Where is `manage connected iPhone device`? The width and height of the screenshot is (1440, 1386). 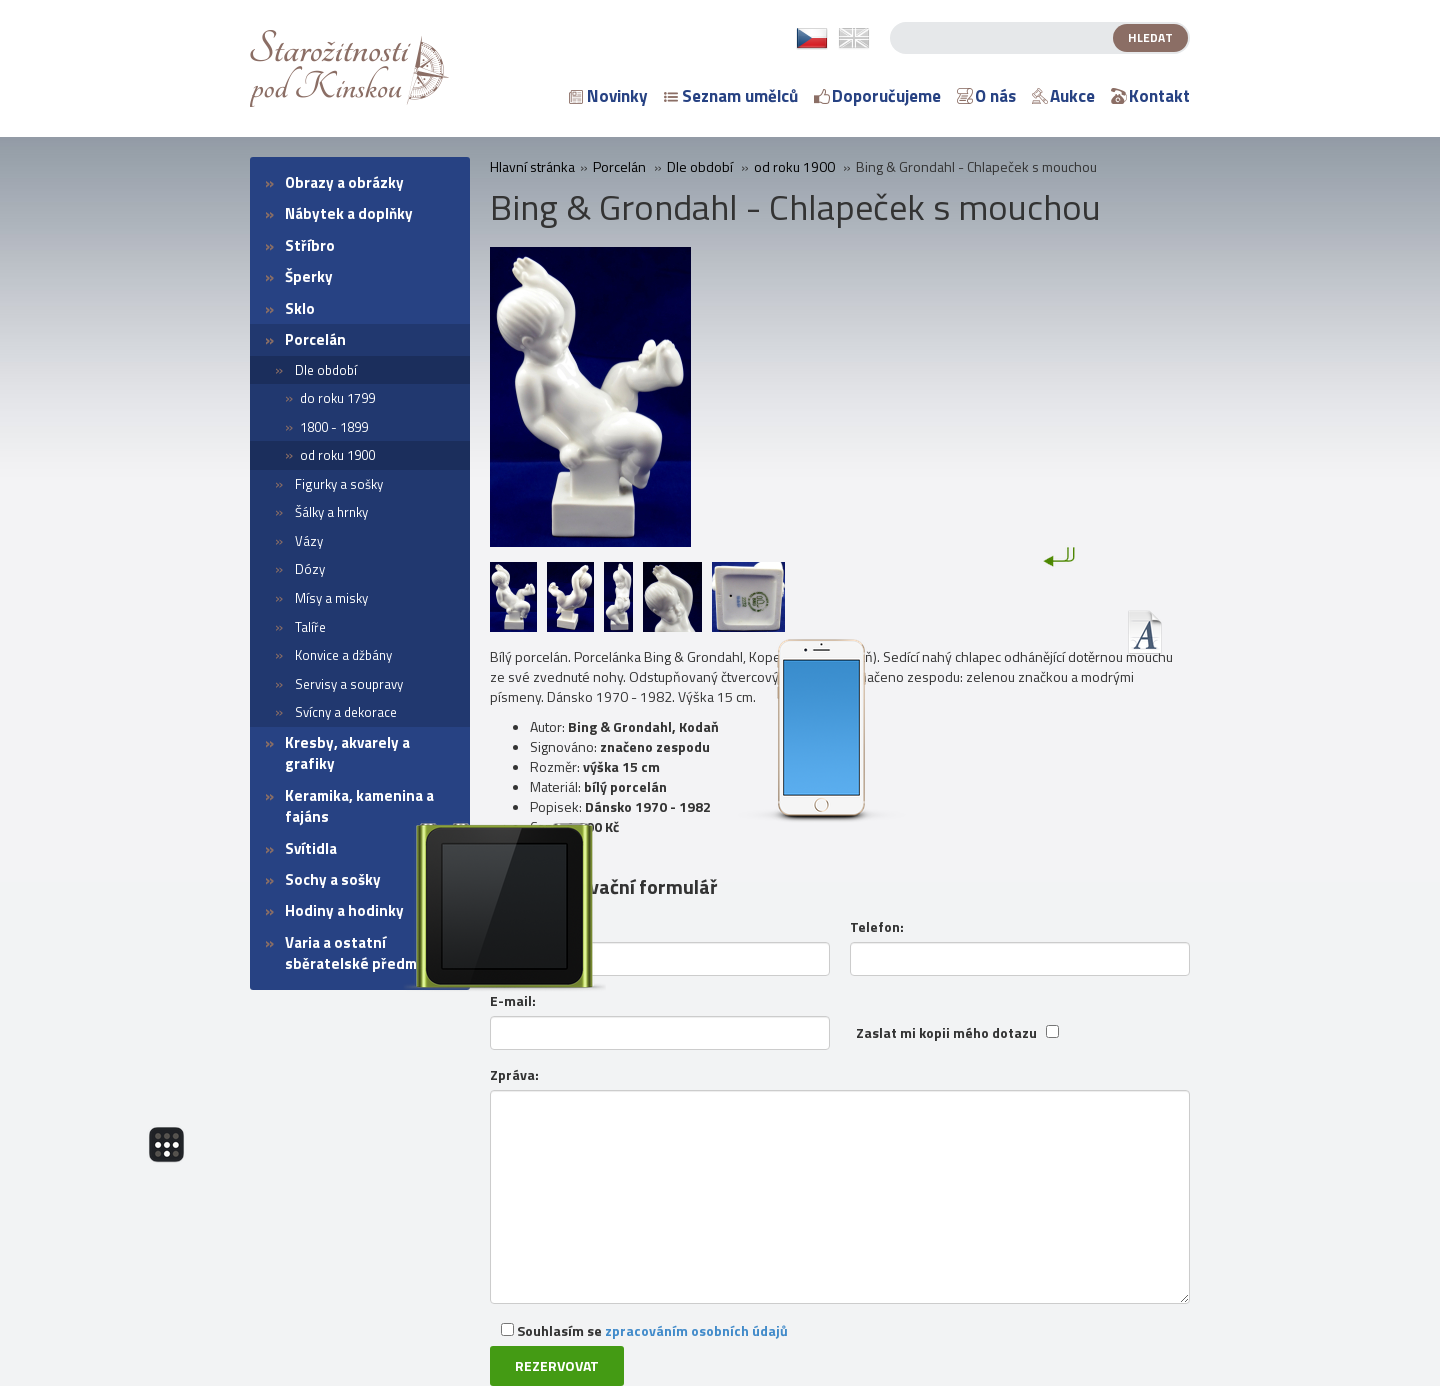 manage connected iPhone device is located at coordinates (821, 730).